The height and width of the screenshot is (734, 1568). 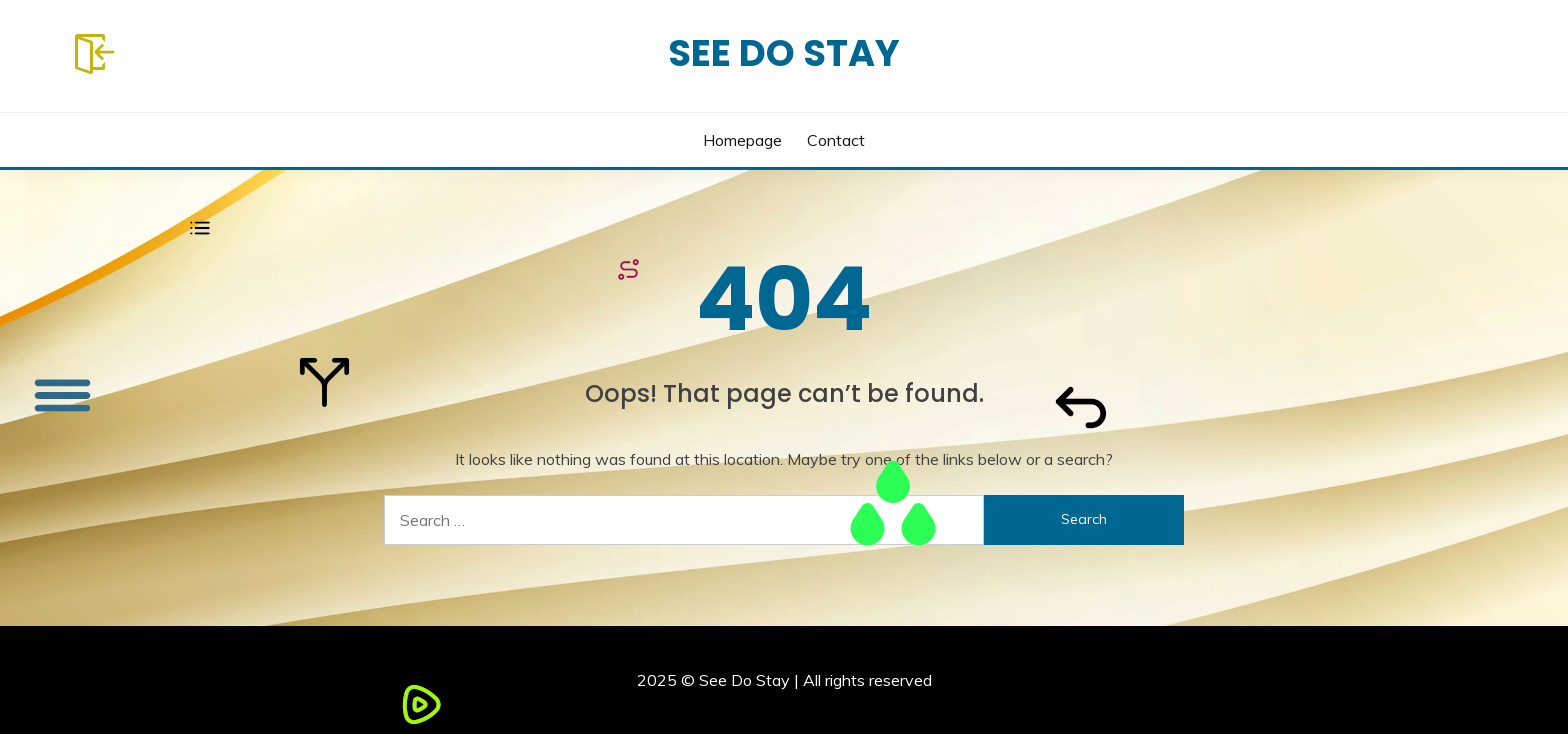 I want to click on view items in a list format, so click(x=200, y=228).